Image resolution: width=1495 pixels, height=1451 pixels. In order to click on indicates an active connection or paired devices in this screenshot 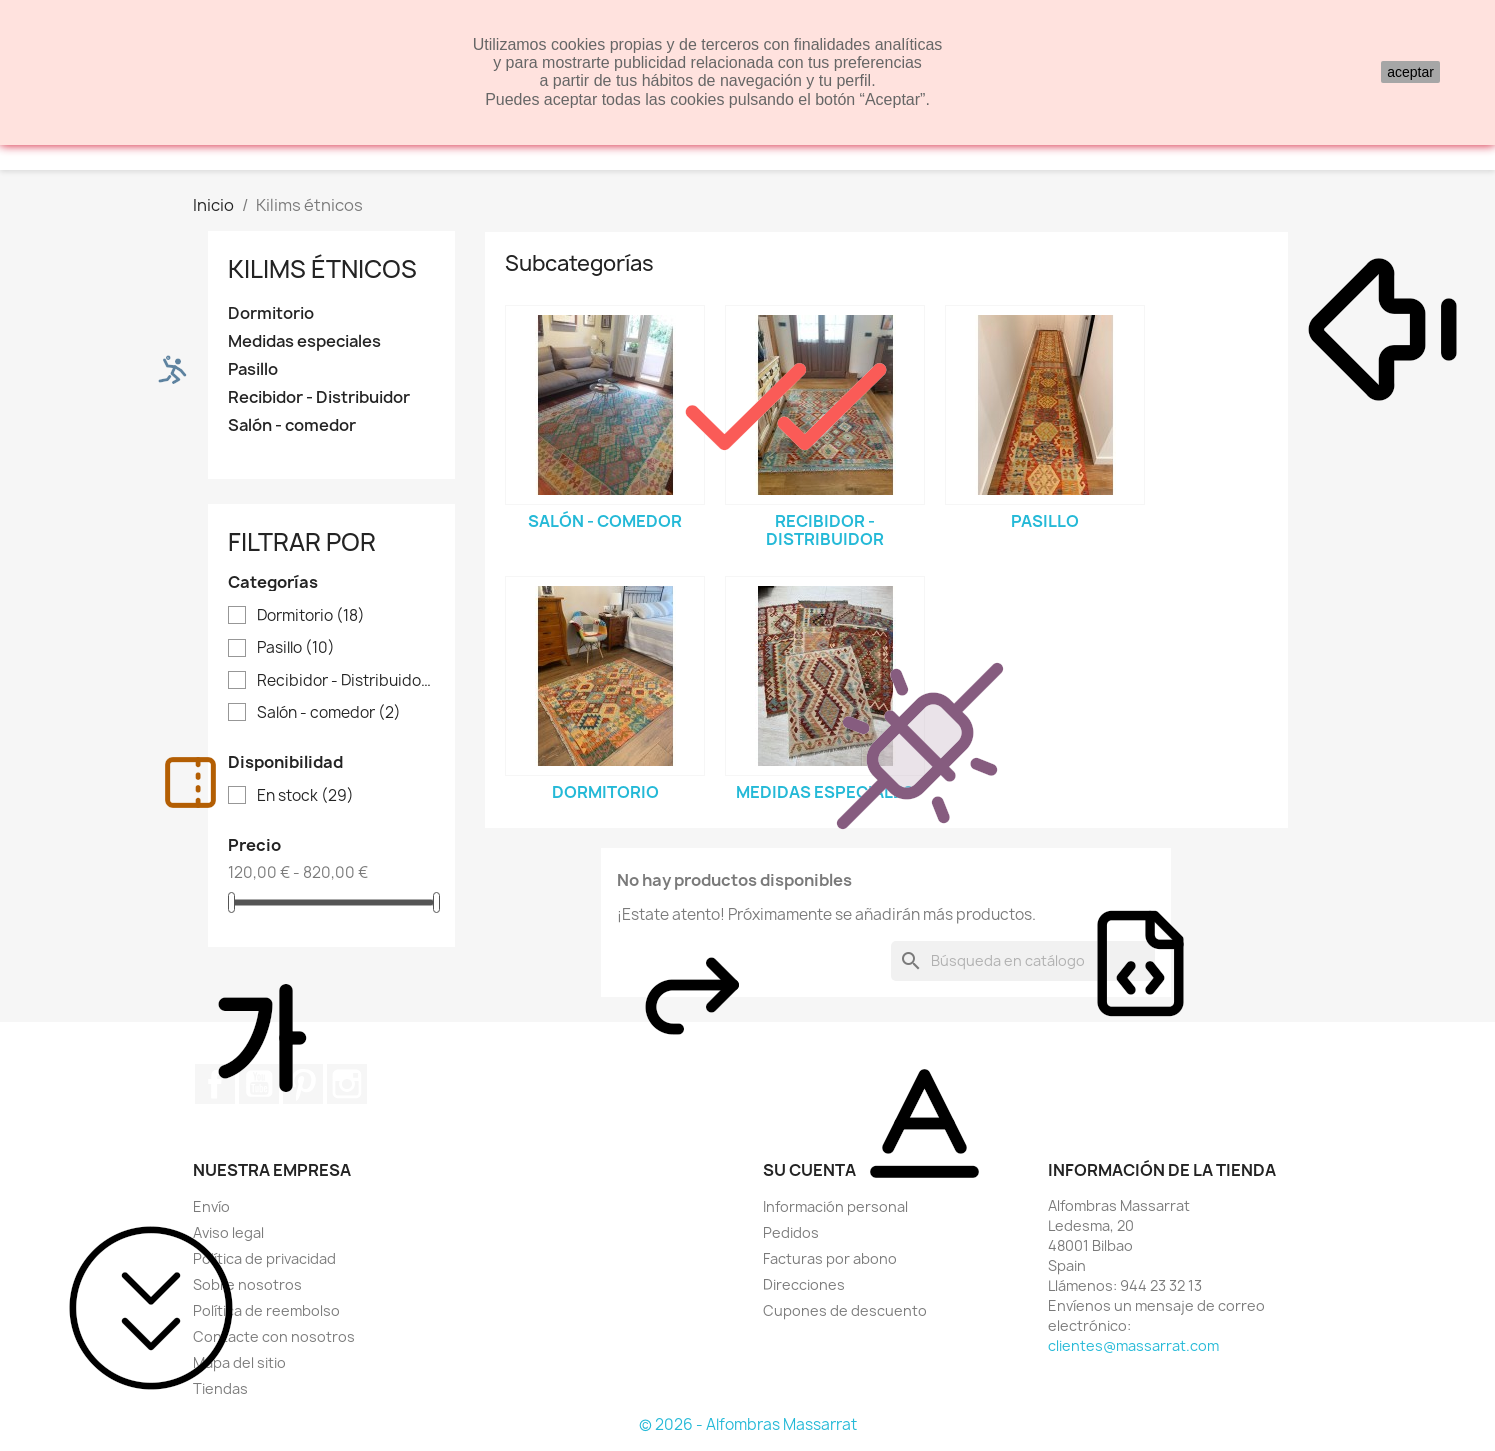, I will do `click(920, 746)`.